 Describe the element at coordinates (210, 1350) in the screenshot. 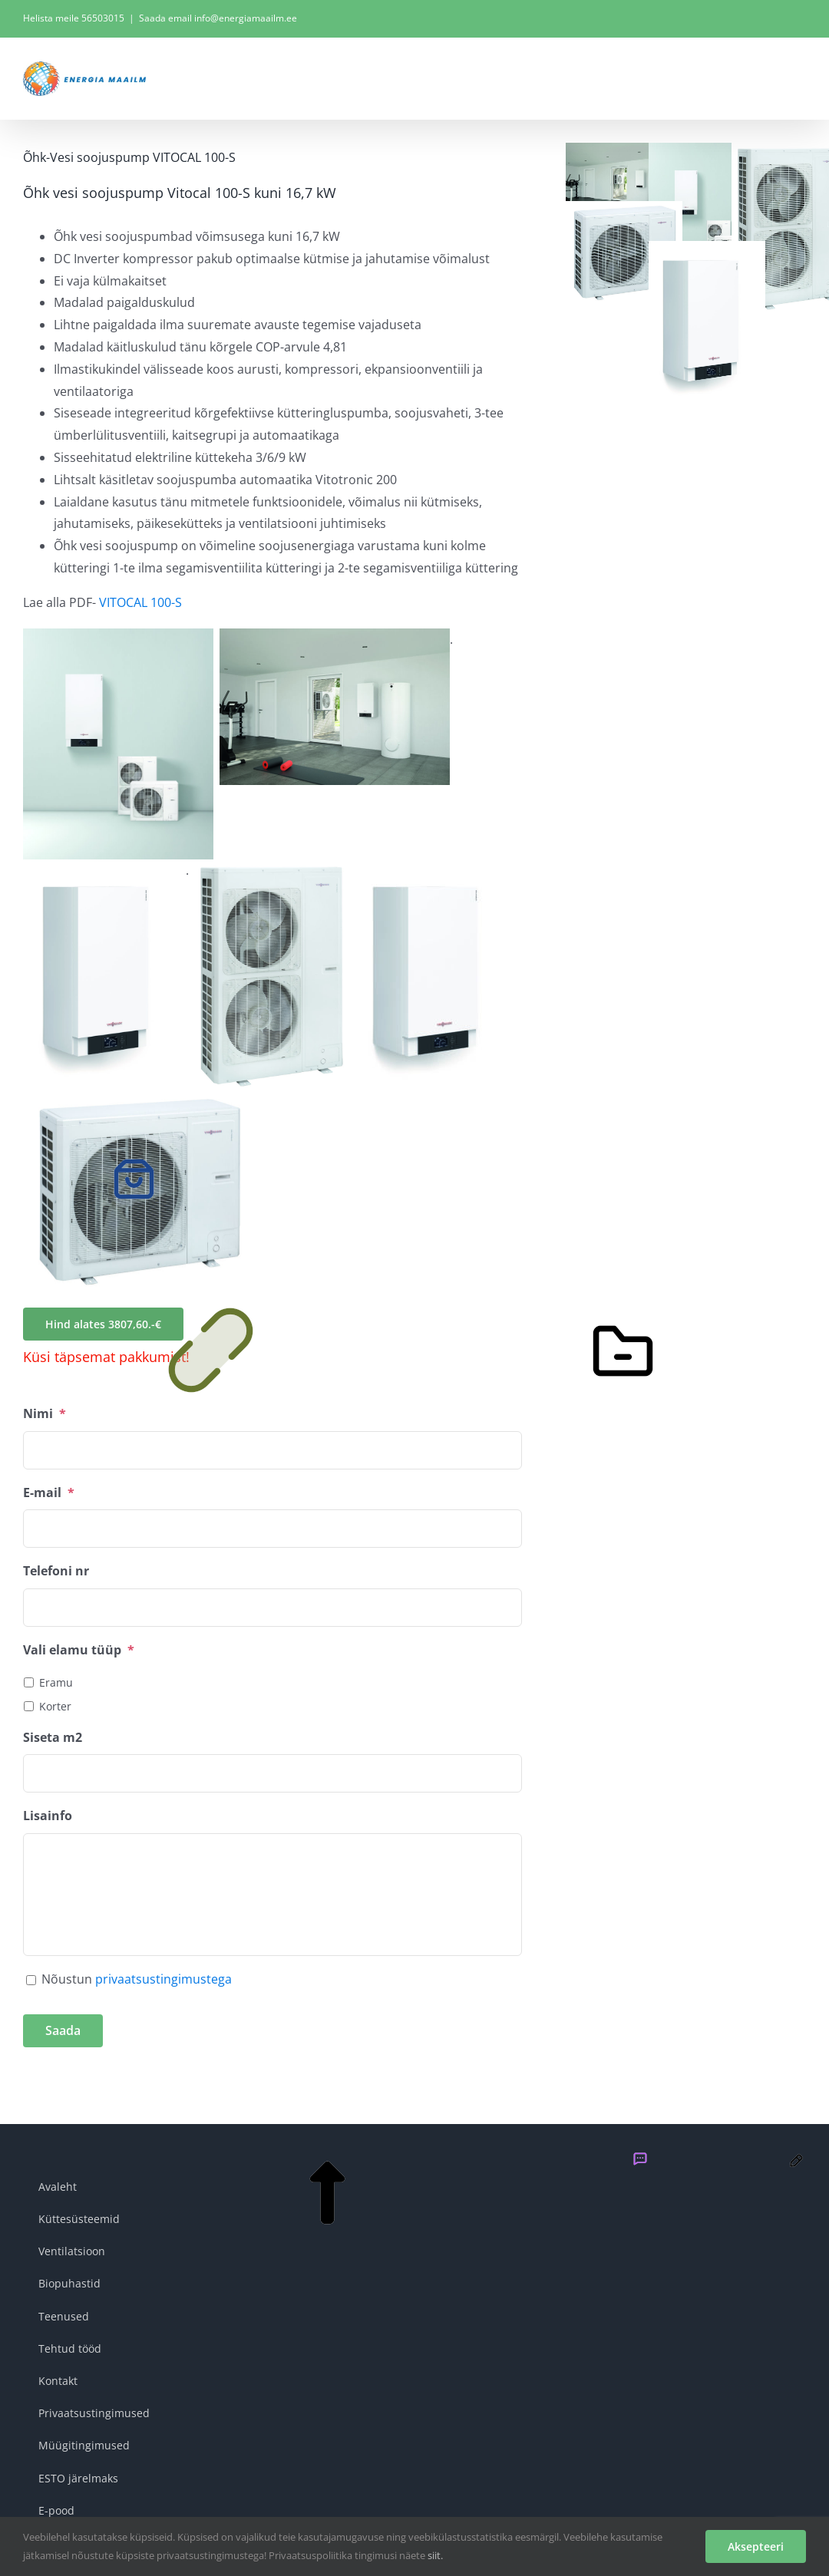

I see `disconnect or unlink connected items` at that location.